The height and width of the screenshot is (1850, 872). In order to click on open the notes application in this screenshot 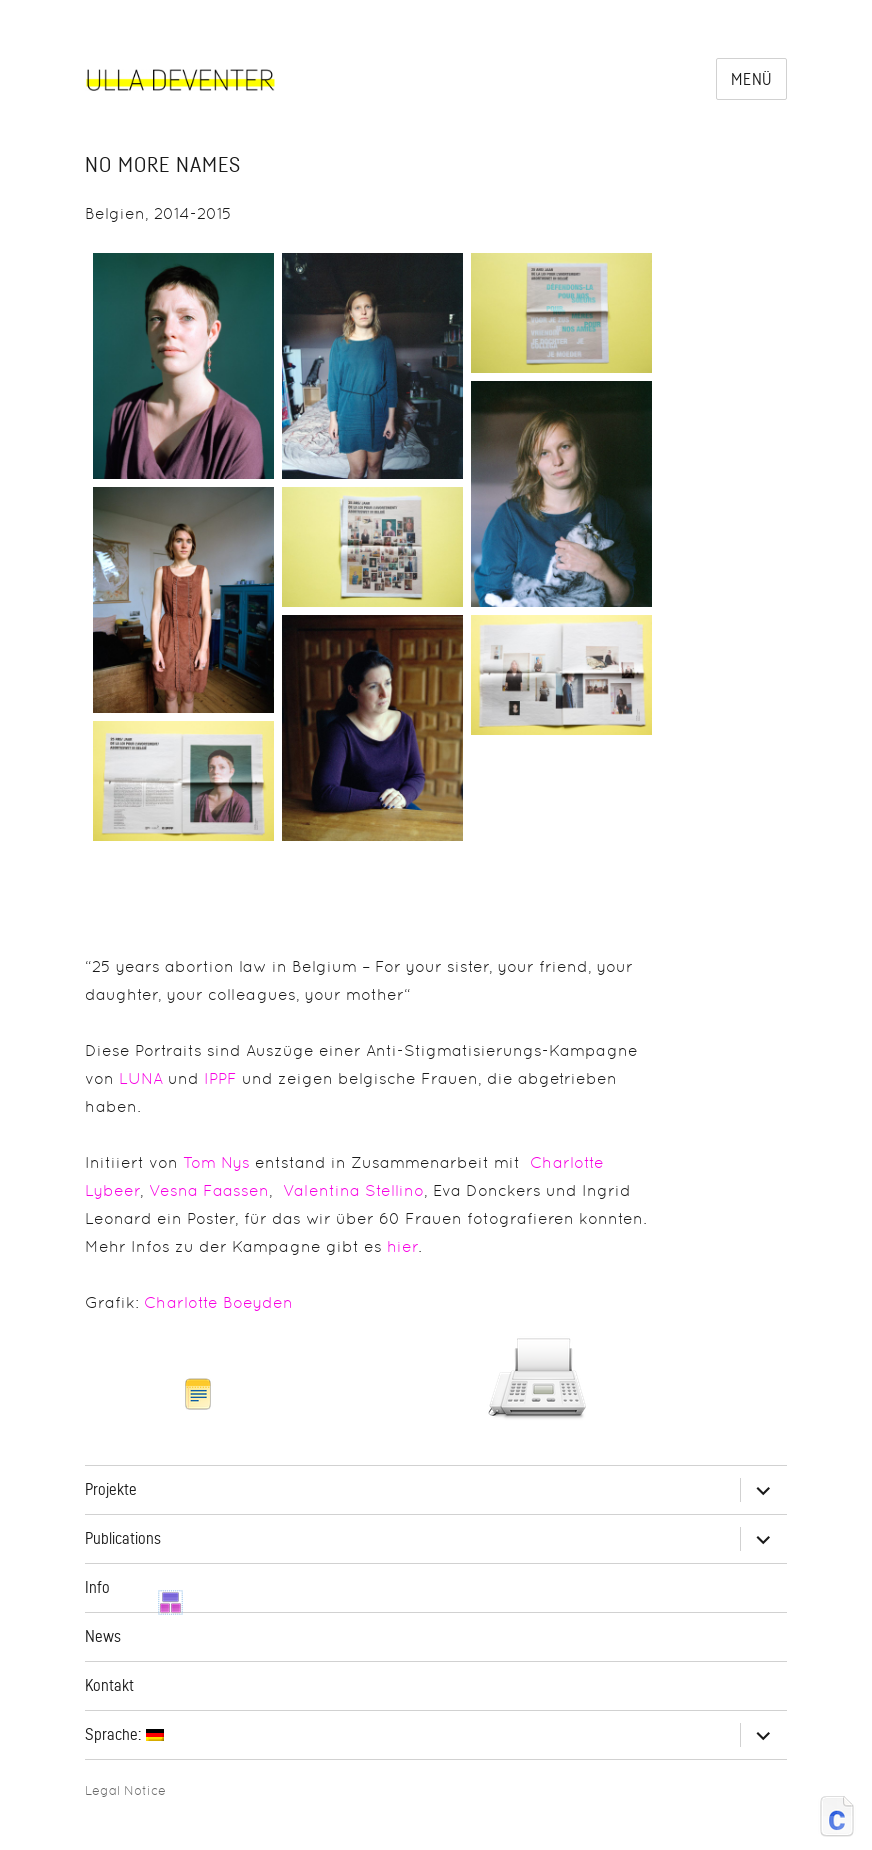, I will do `click(198, 1394)`.